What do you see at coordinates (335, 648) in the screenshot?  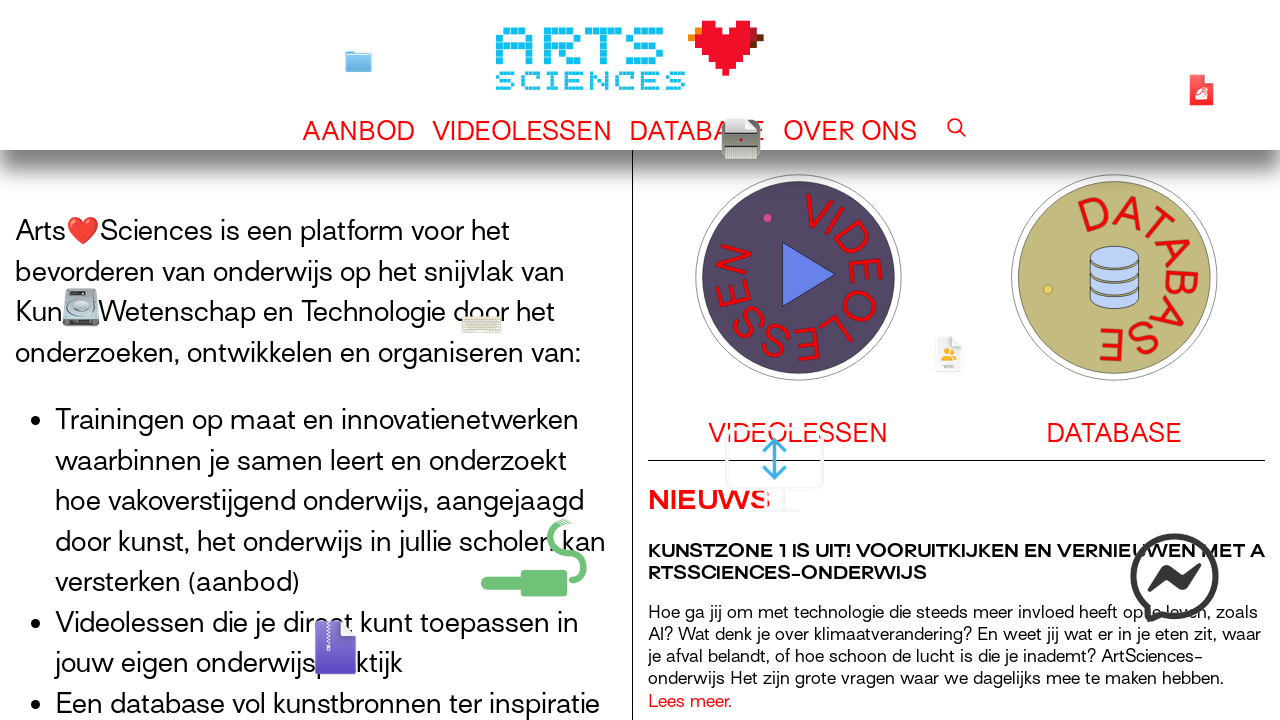 I see `a compressed bzdvi document file` at bounding box center [335, 648].